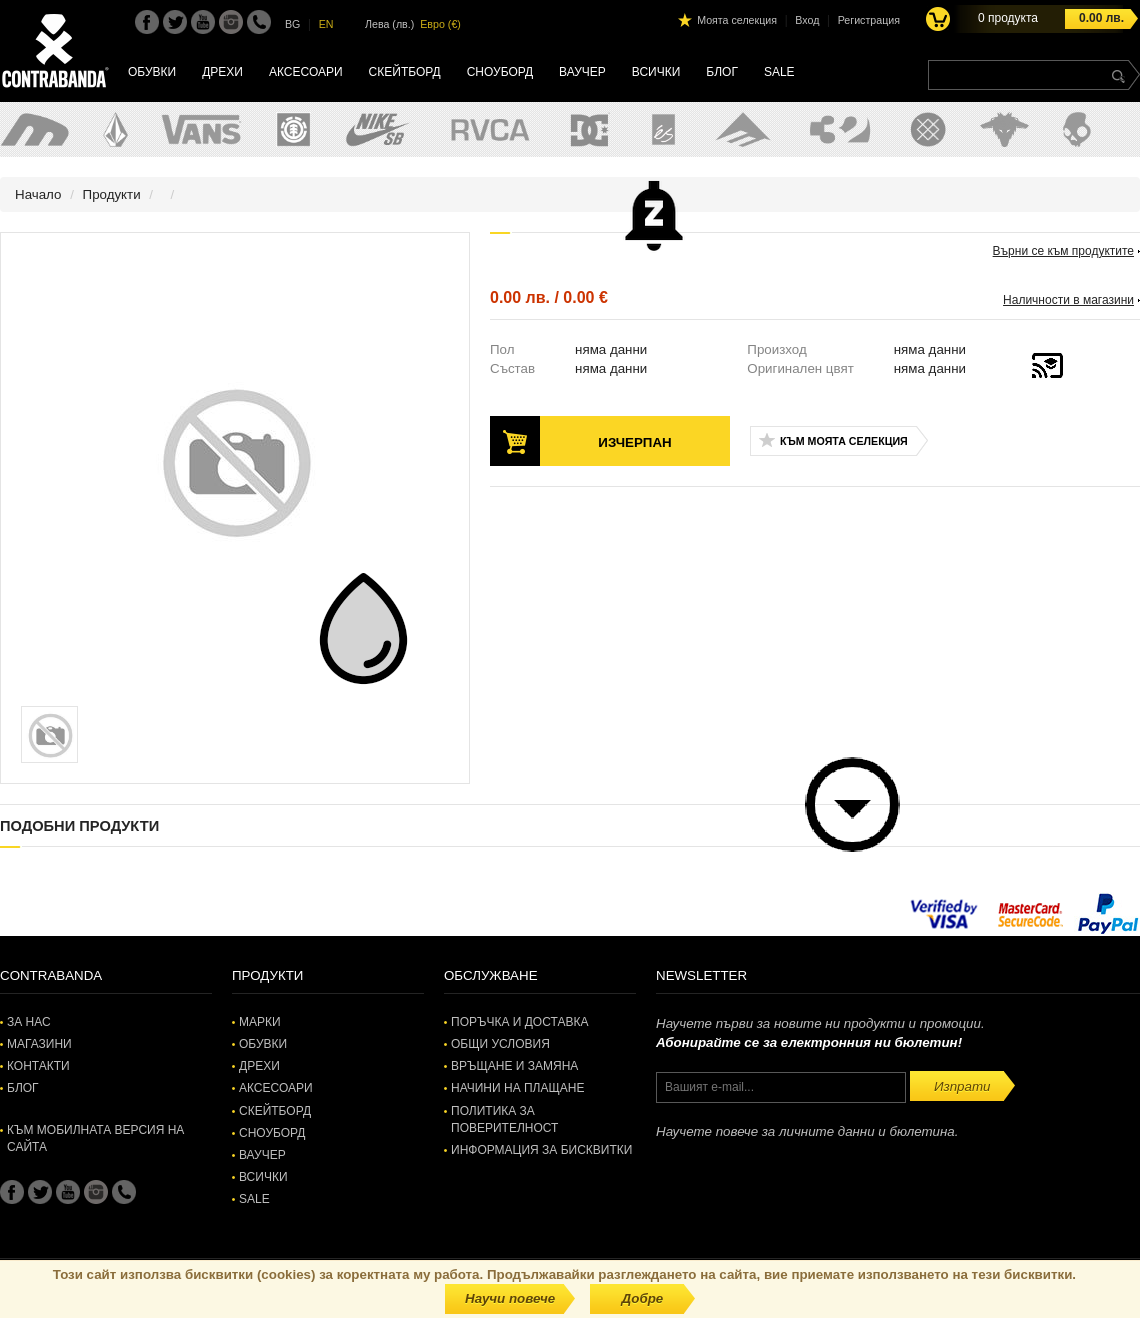 The width and height of the screenshot is (1140, 1318). What do you see at coordinates (852, 804) in the screenshot?
I see `tap to expand dropdown menu` at bounding box center [852, 804].